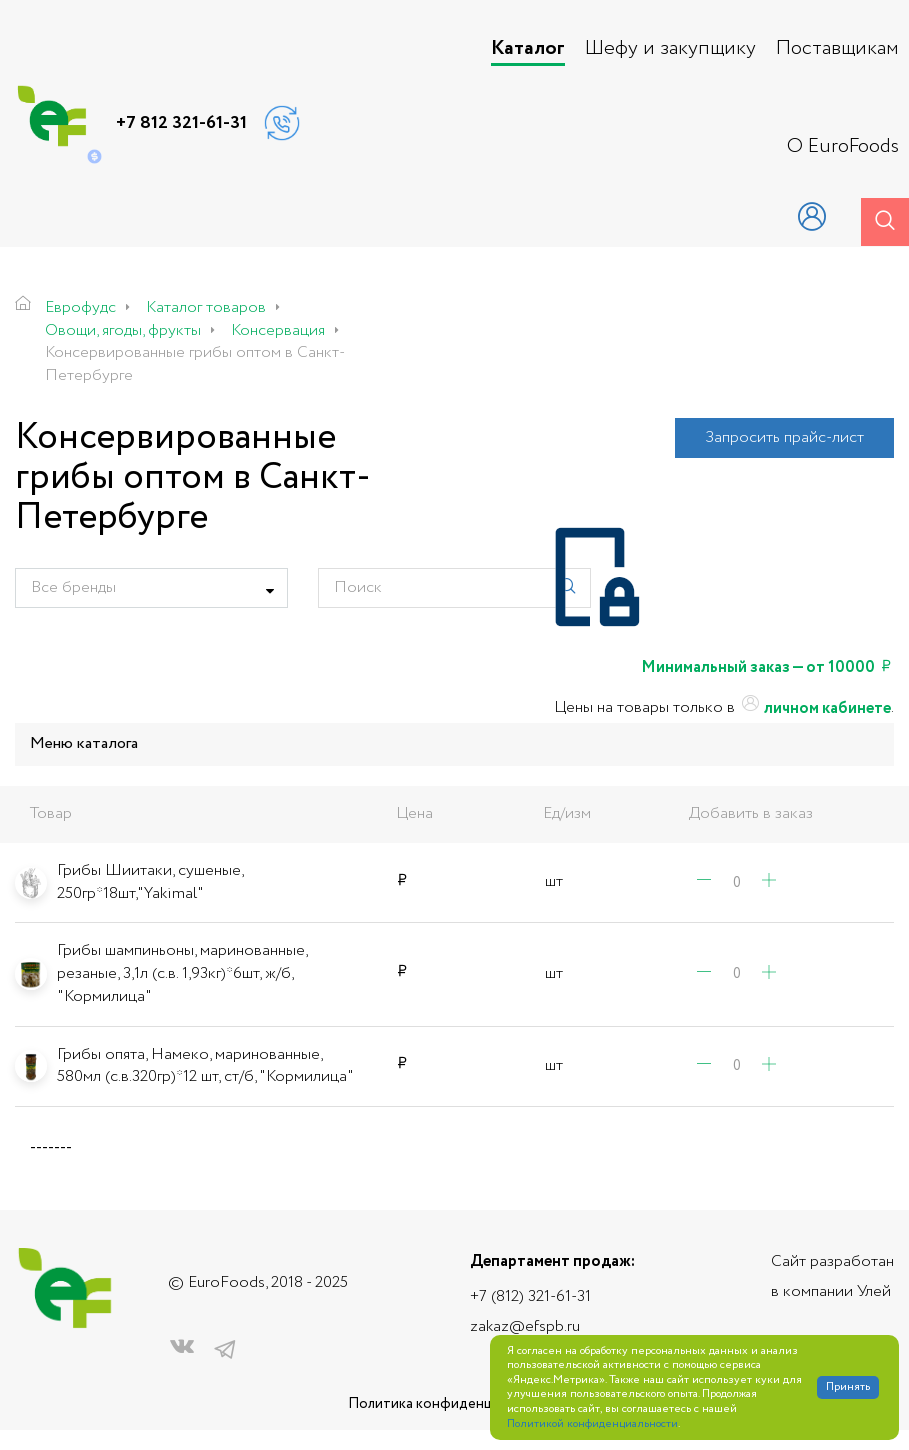  I want to click on indicates device is locked or secured, so click(590, 577).